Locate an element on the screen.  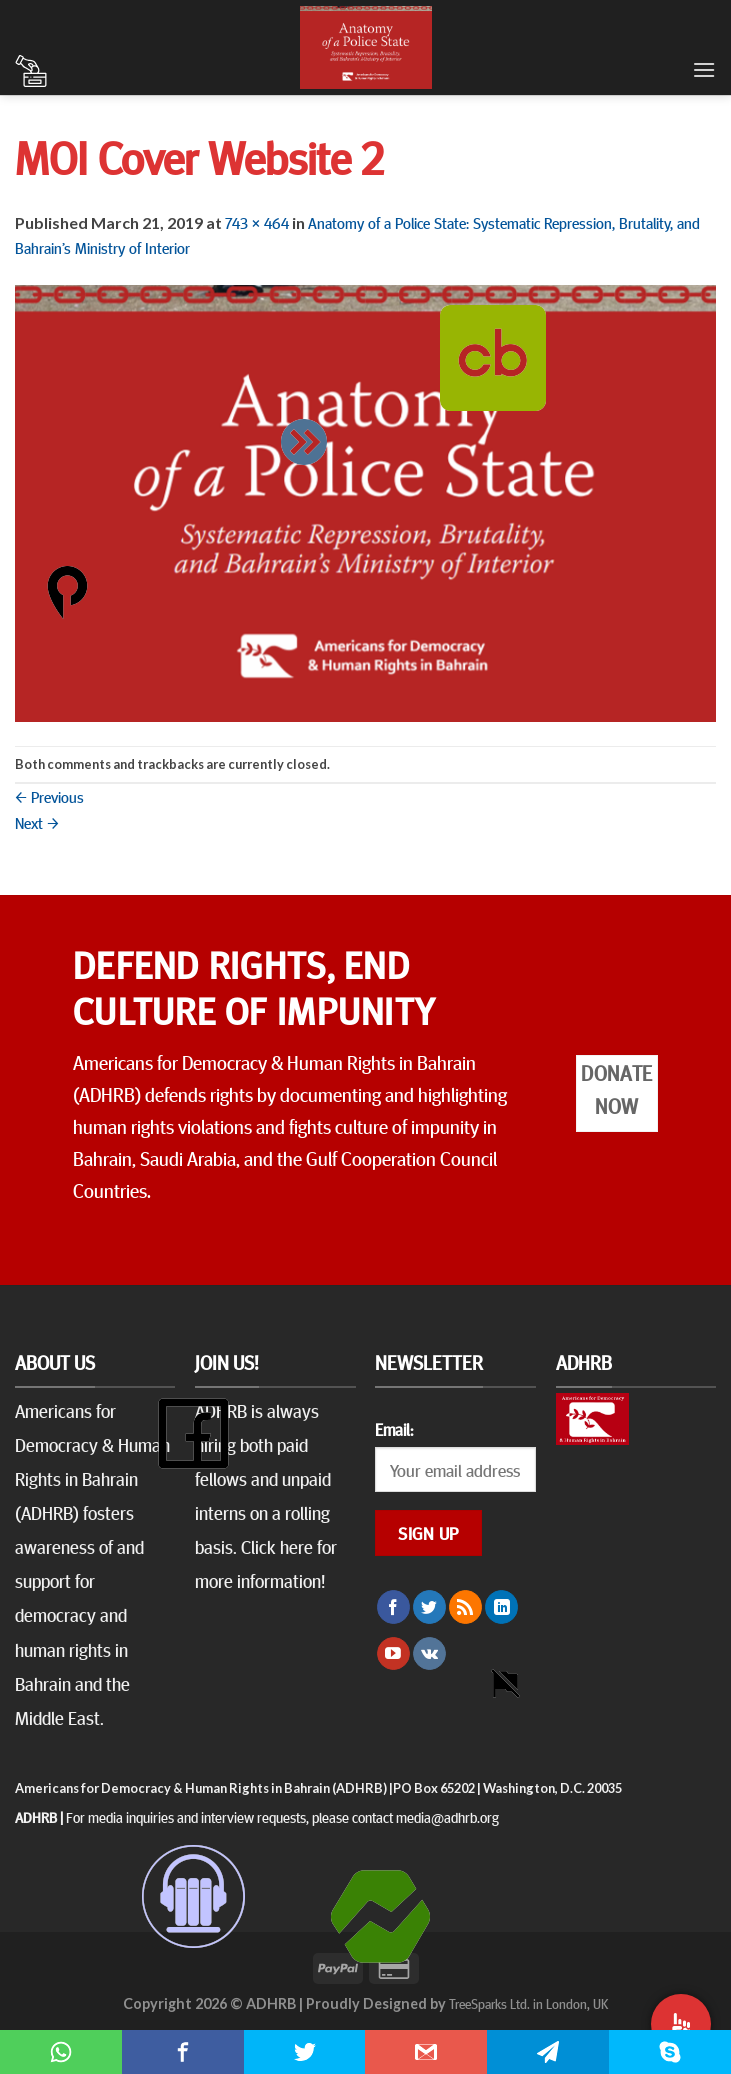
remove flag or marker is located at coordinates (505, 1683).